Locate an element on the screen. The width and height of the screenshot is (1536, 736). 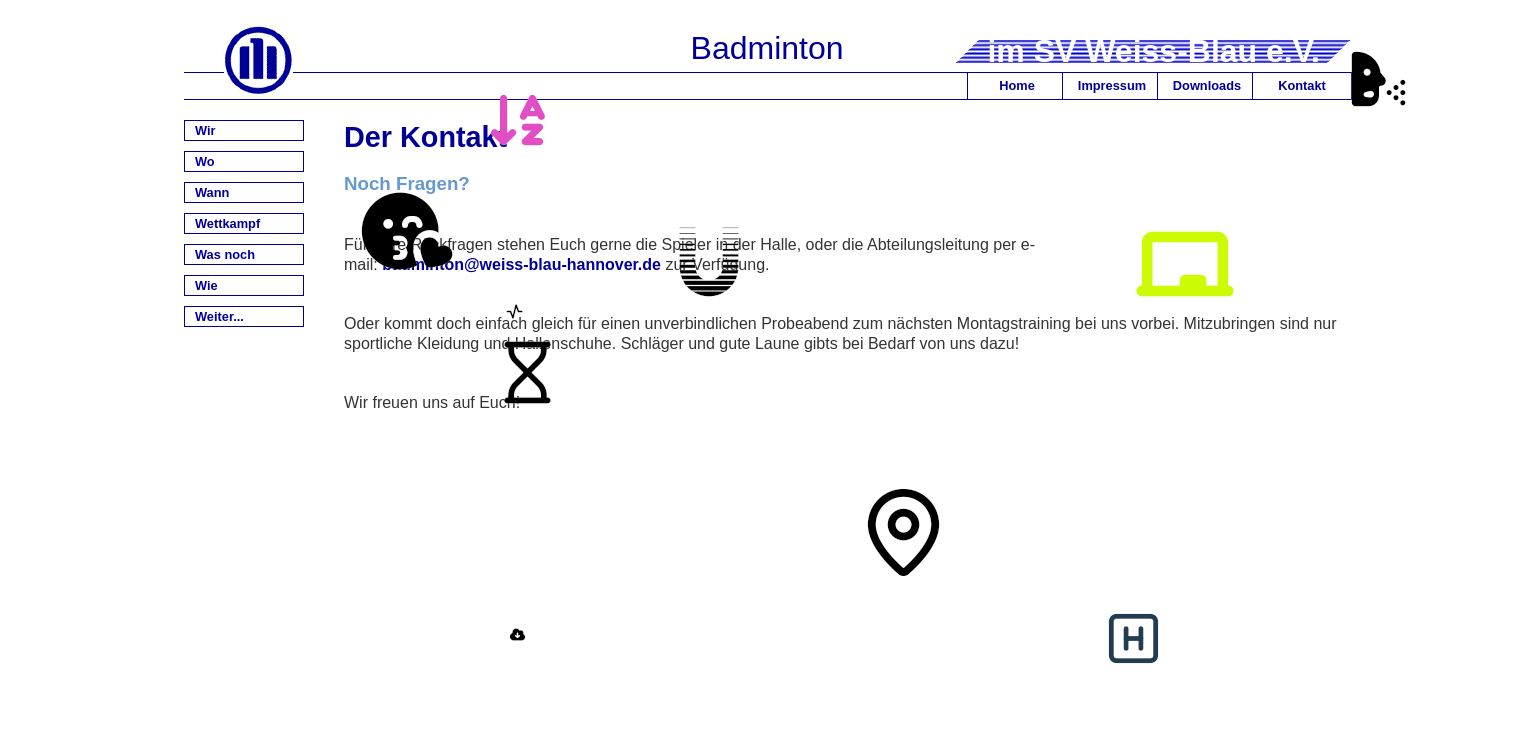
sort list alphabetically A to Z is located at coordinates (518, 120).